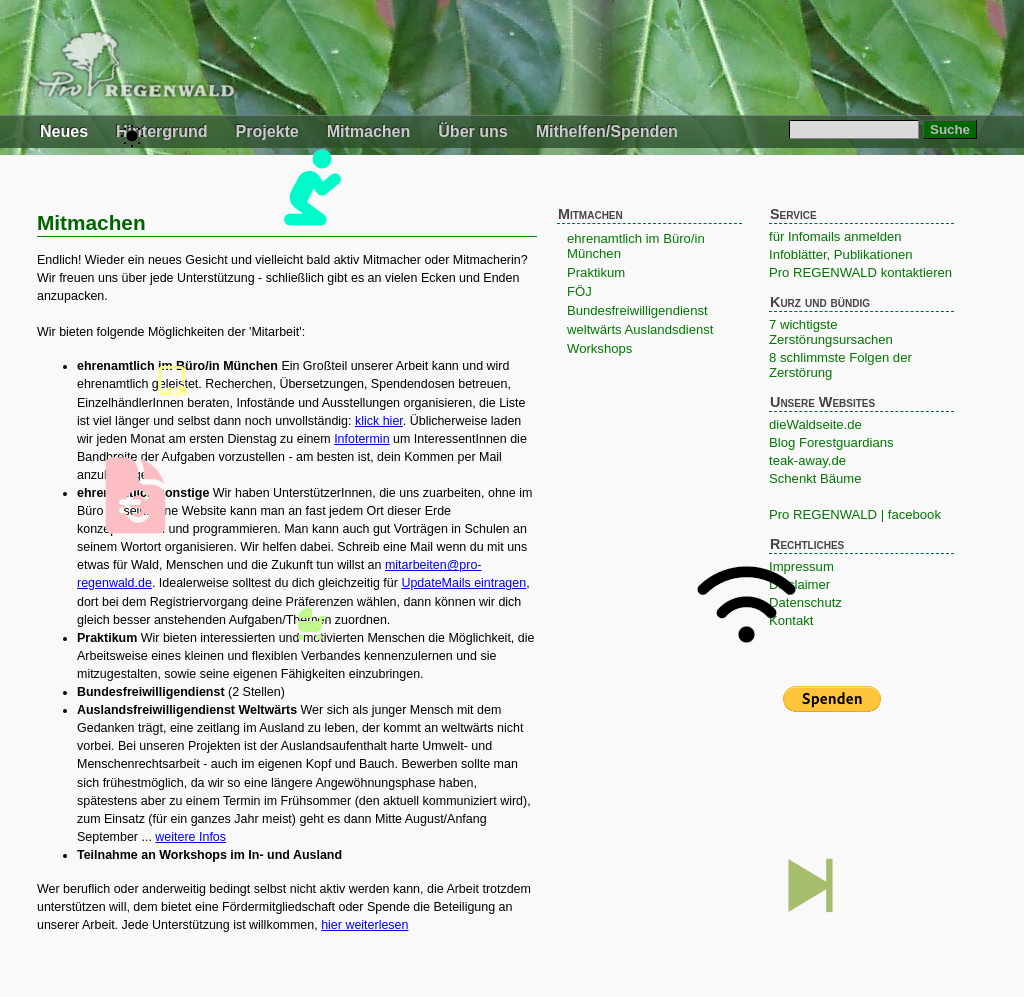 This screenshot has height=997, width=1024. I want to click on view euro currency document, so click(135, 495).